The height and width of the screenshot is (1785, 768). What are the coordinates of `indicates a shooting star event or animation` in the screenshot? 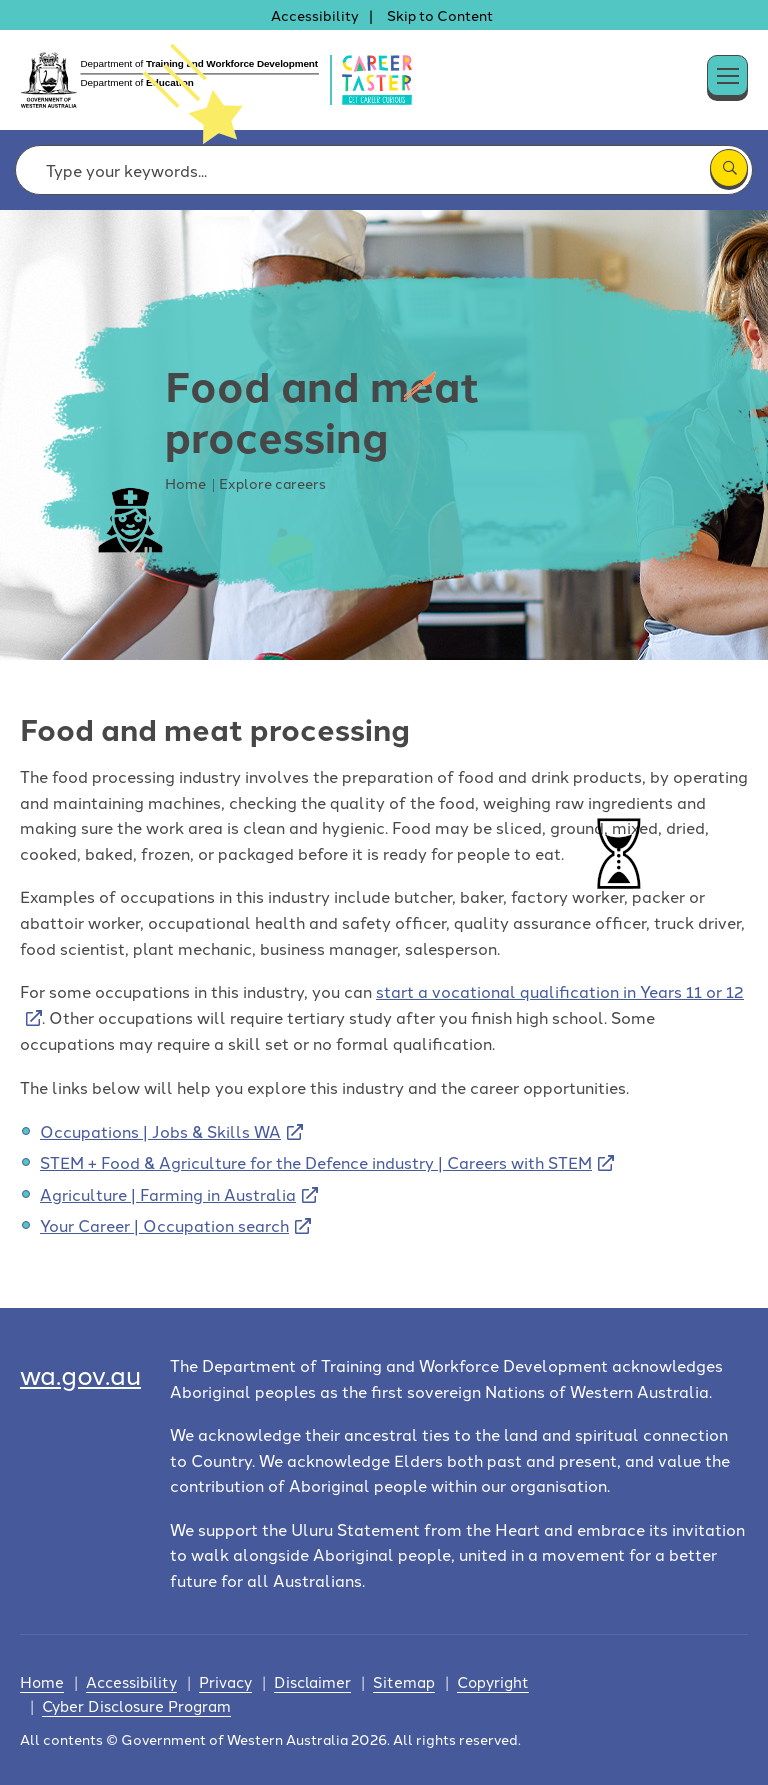 It's located at (192, 93).